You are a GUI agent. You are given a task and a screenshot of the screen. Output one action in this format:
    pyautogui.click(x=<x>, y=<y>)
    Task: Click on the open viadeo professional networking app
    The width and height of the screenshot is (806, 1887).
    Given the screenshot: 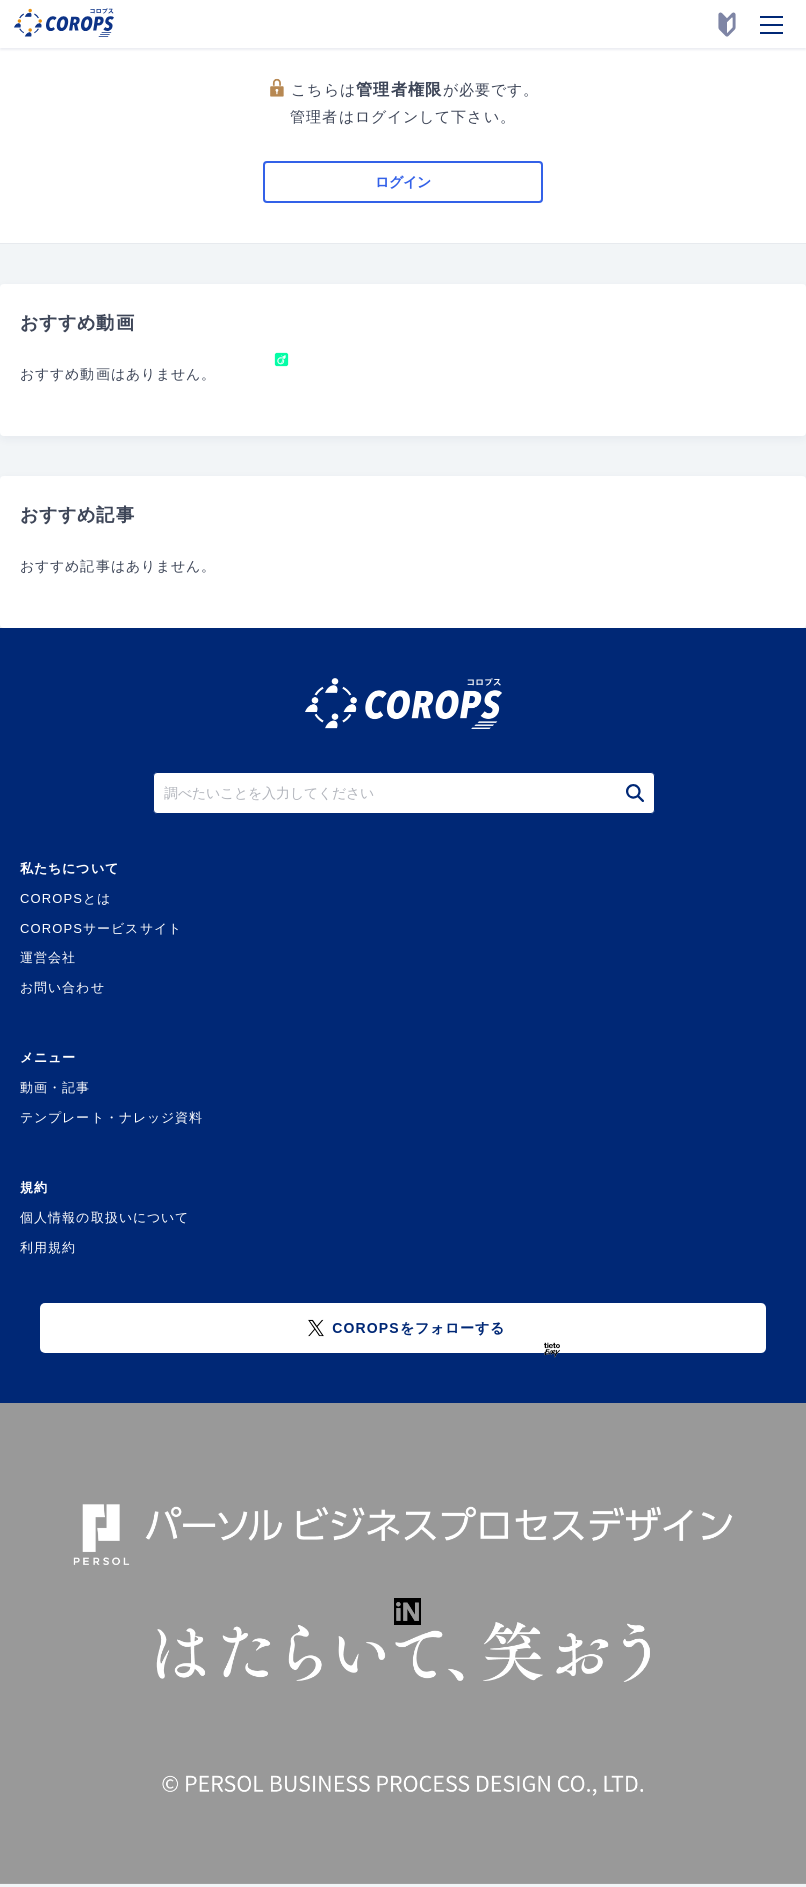 What is the action you would take?
    pyautogui.click(x=281, y=359)
    